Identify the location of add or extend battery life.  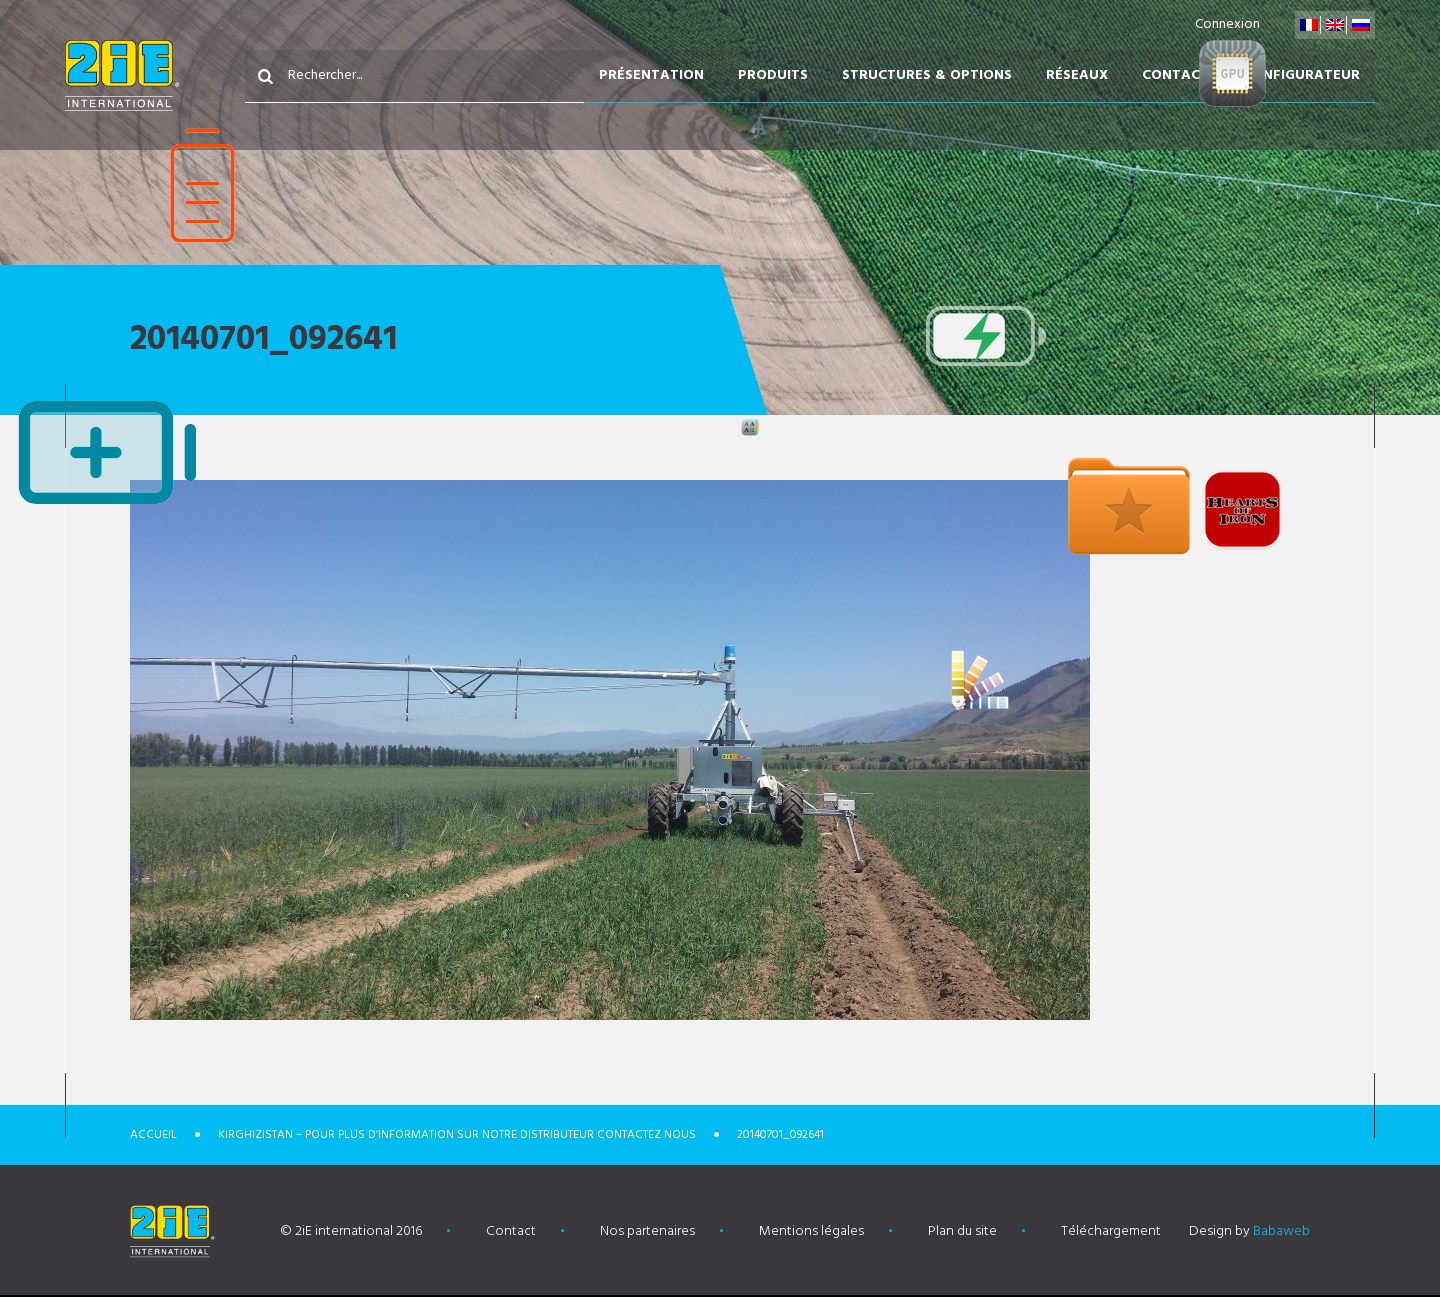
(104, 452).